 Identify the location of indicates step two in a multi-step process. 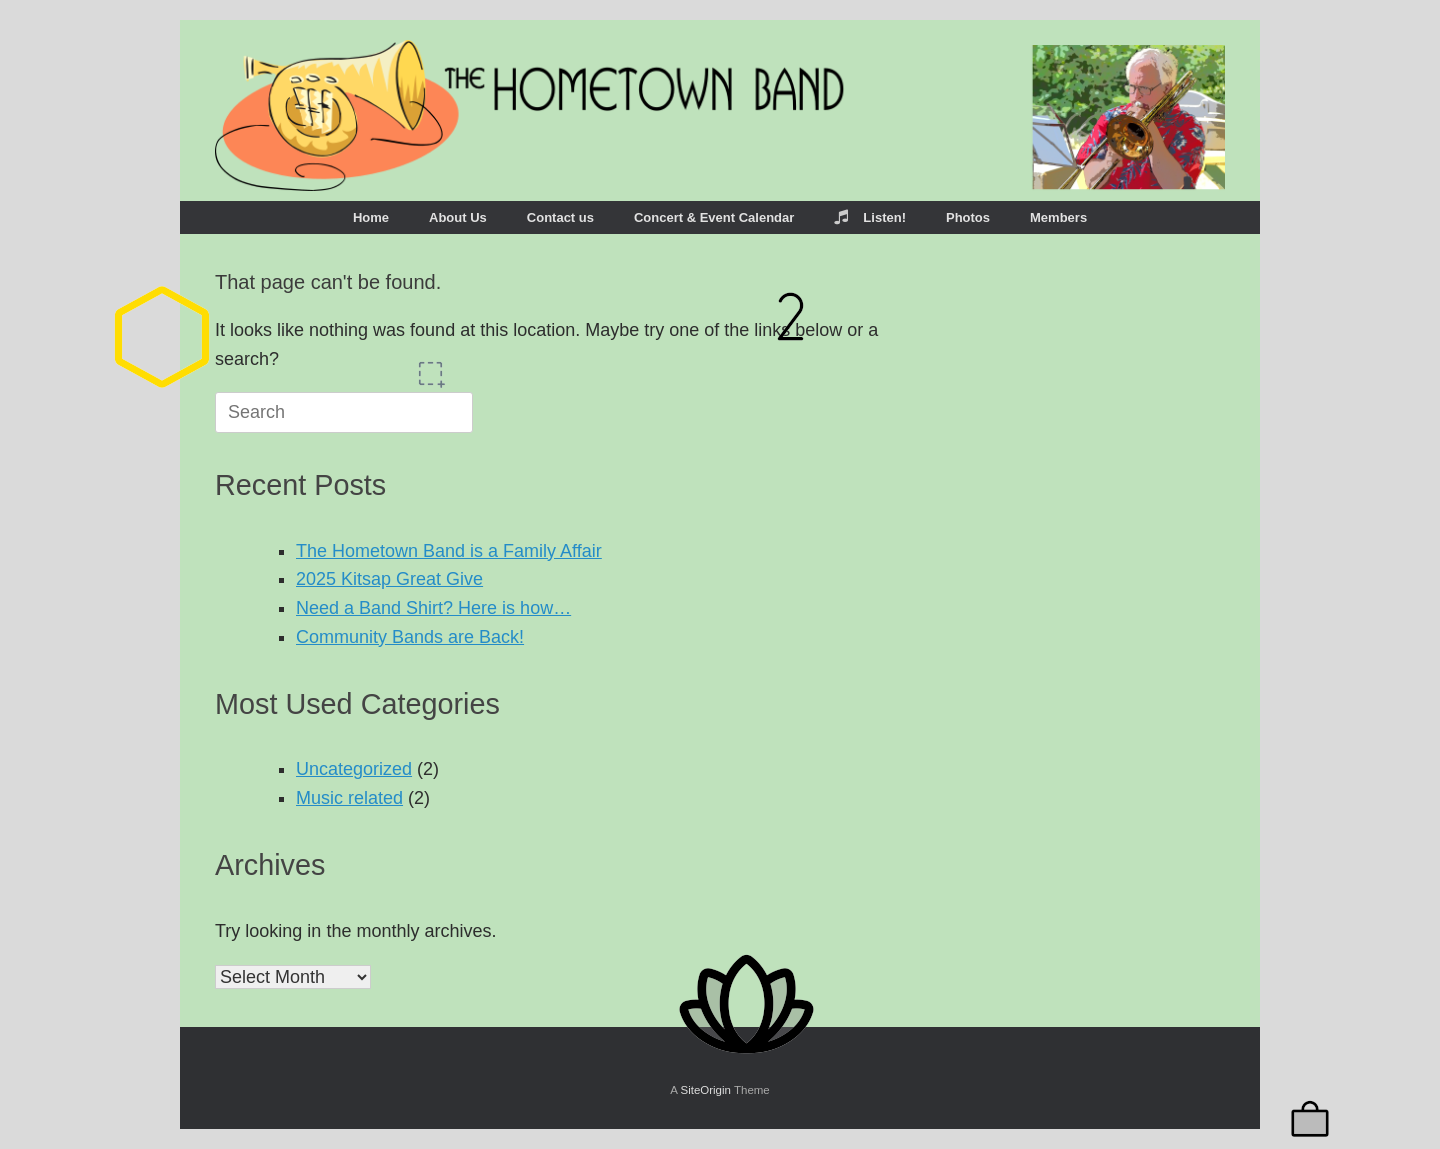
(790, 316).